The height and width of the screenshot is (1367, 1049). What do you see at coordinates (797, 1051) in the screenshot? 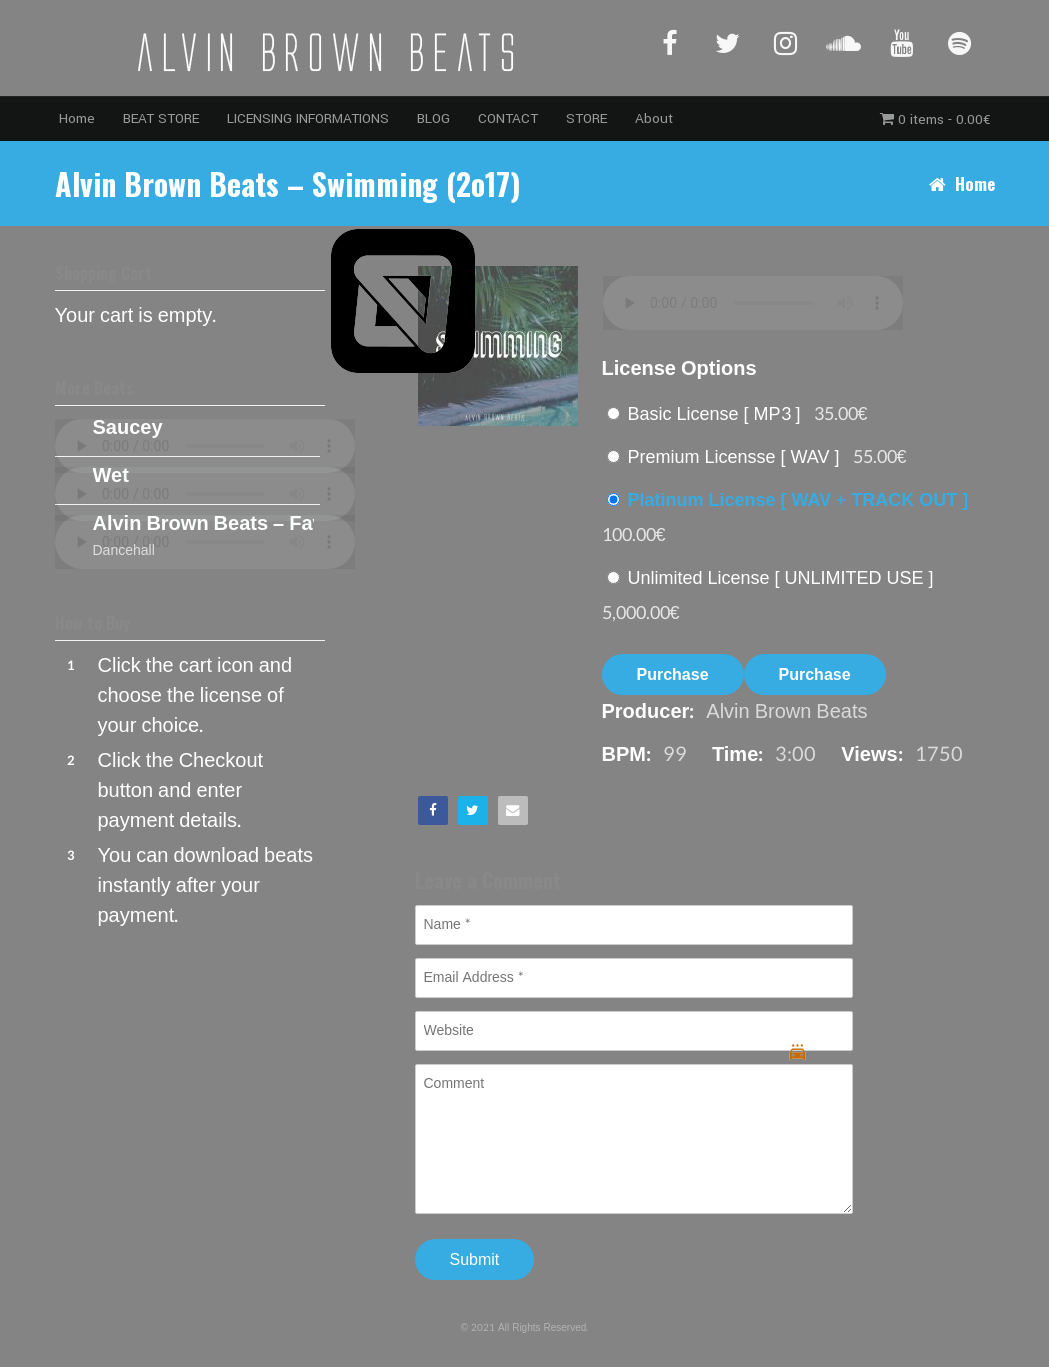
I see `find nearby car wash locations` at bounding box center [797, 1051].